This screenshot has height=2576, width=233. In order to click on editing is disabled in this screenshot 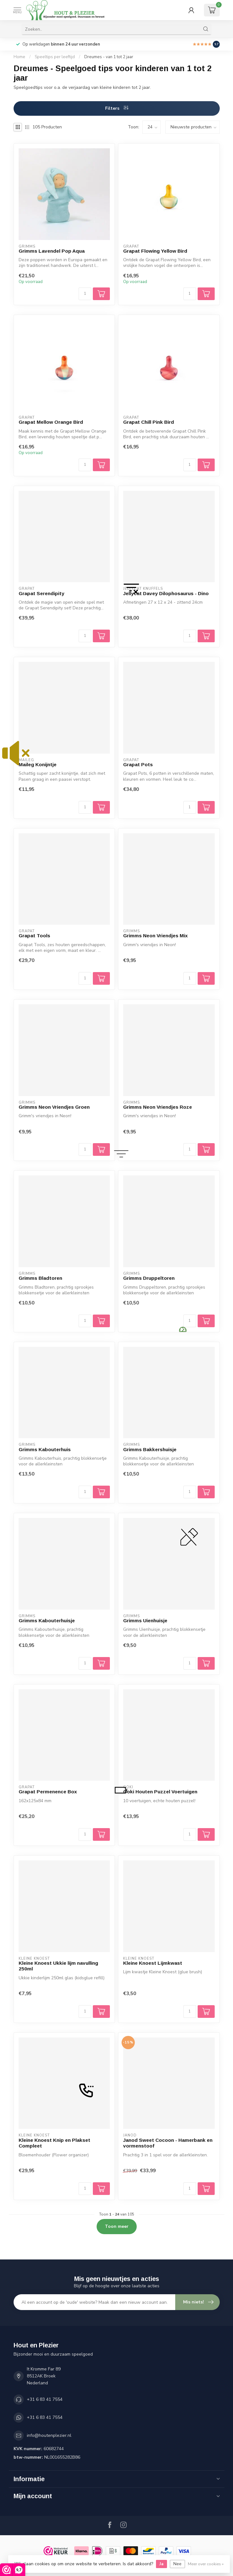, I will do `click(189, 1537)`.